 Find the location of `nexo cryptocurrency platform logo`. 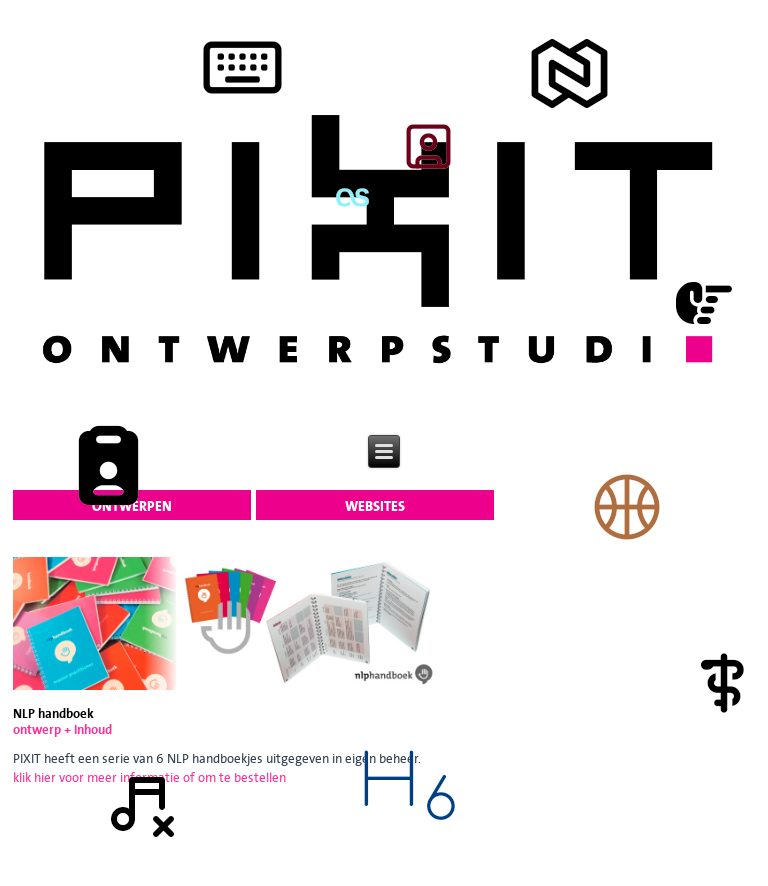

nexo cryptocurrency platform logo is located at coordinates (569, 73).